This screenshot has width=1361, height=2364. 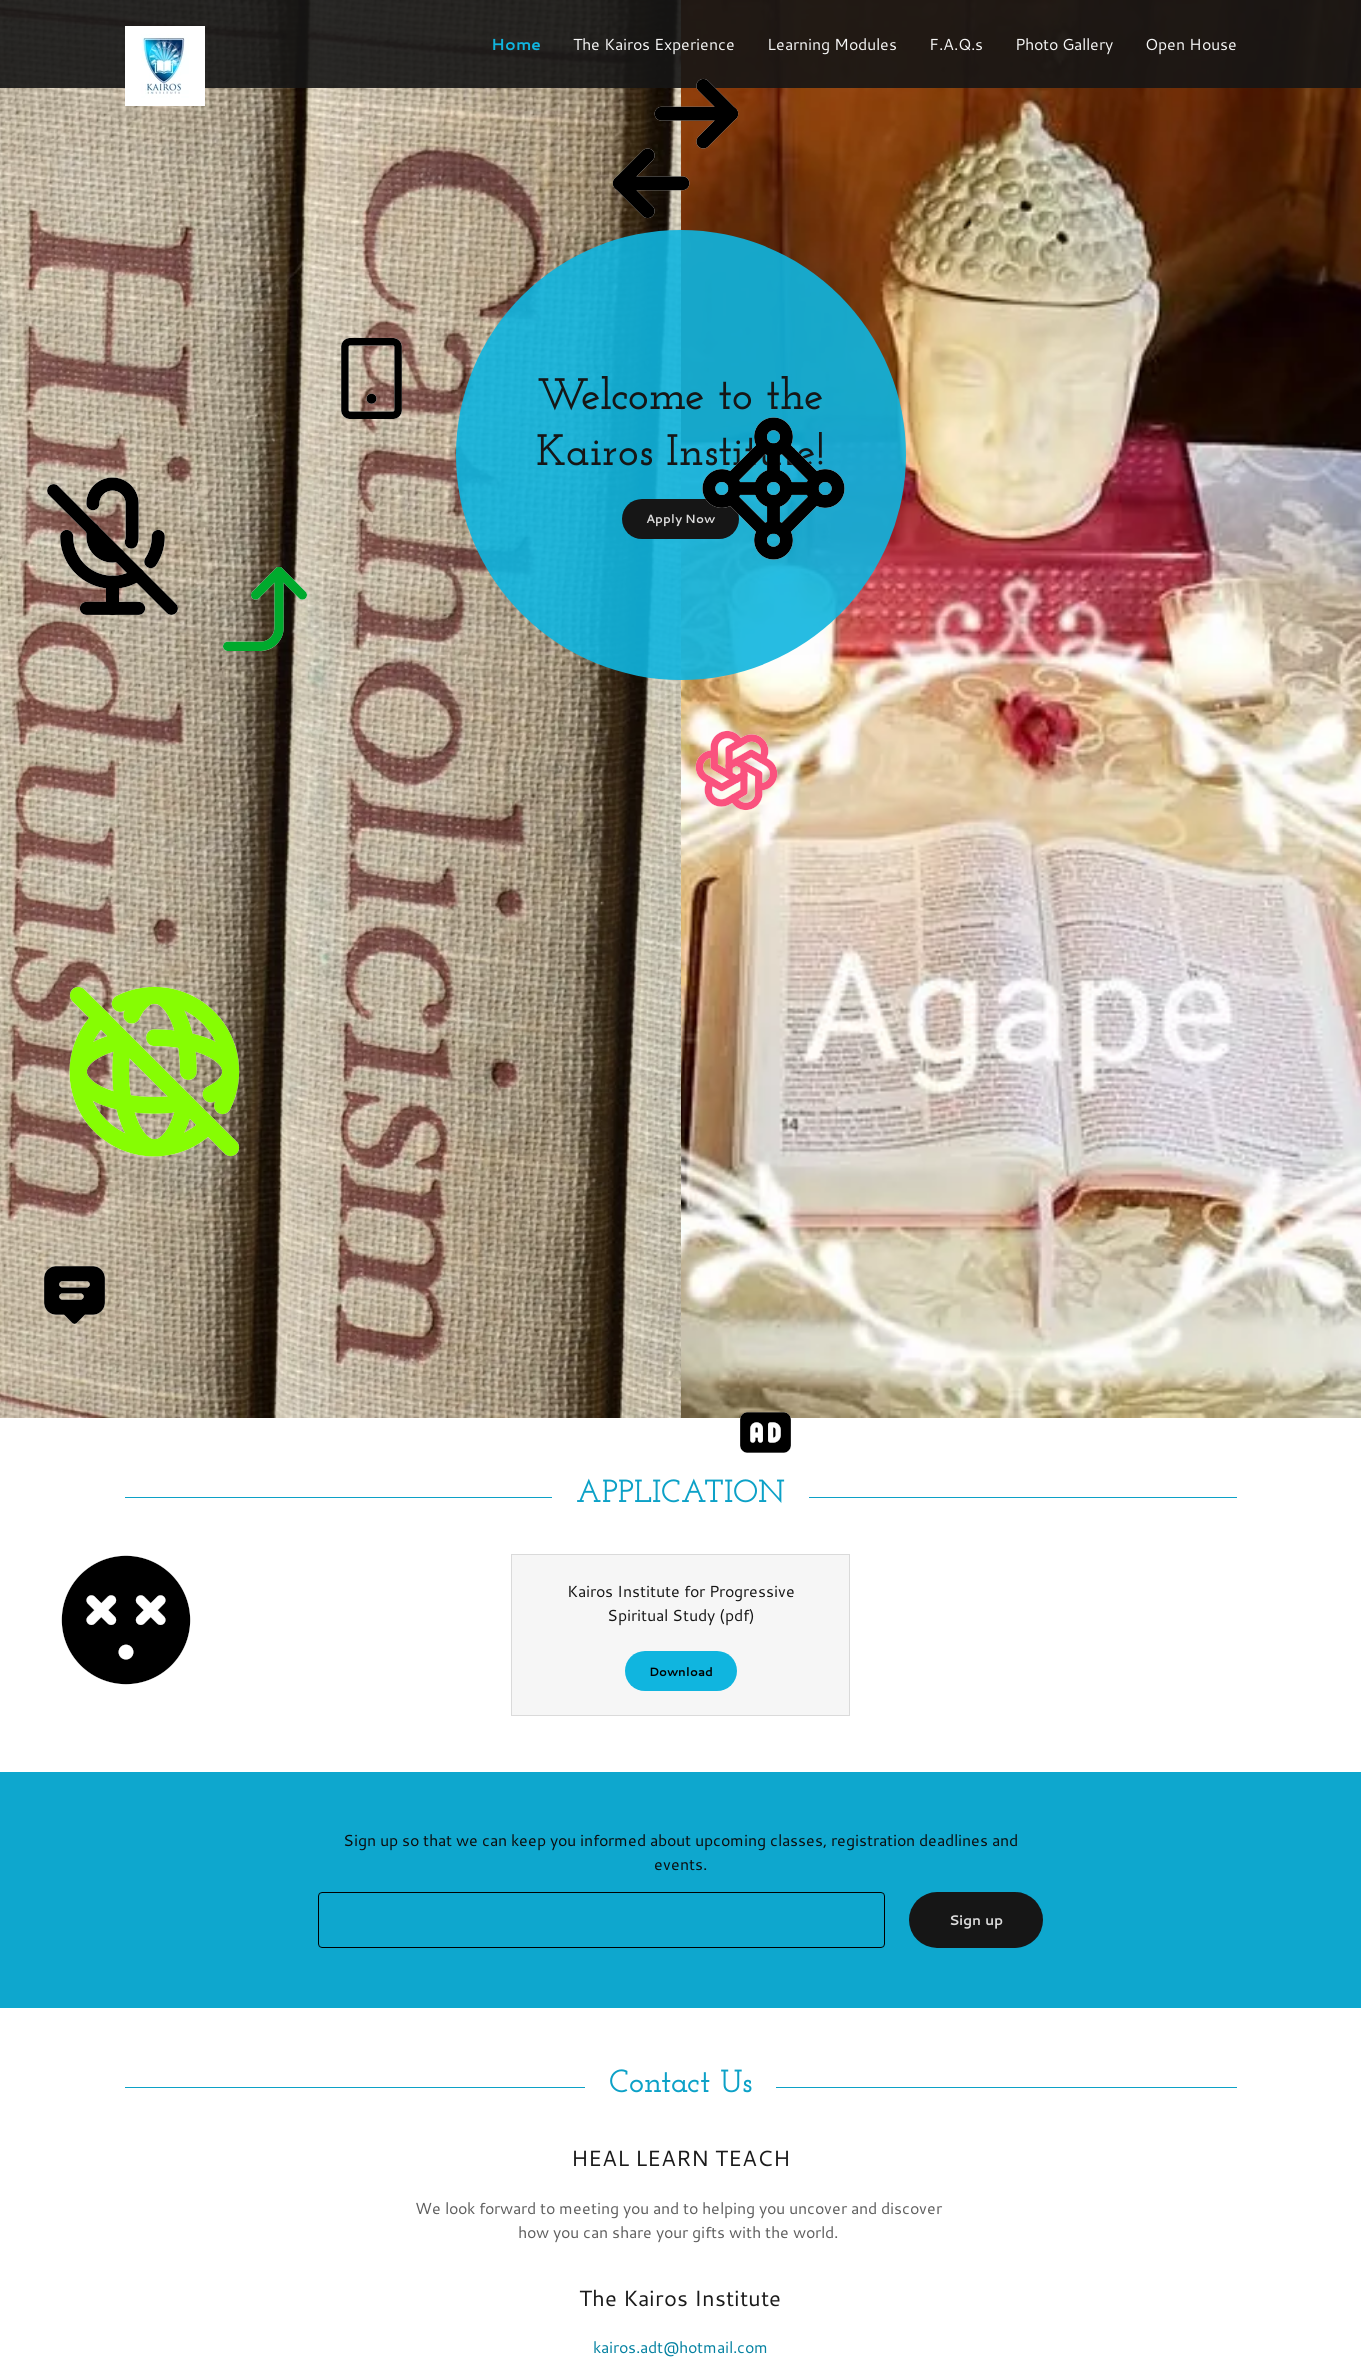 What do you see at coordinates (265, 609) in the screenshot?
I see `navigate forward and up in a hierarchy` at bounding box center [265, 609].